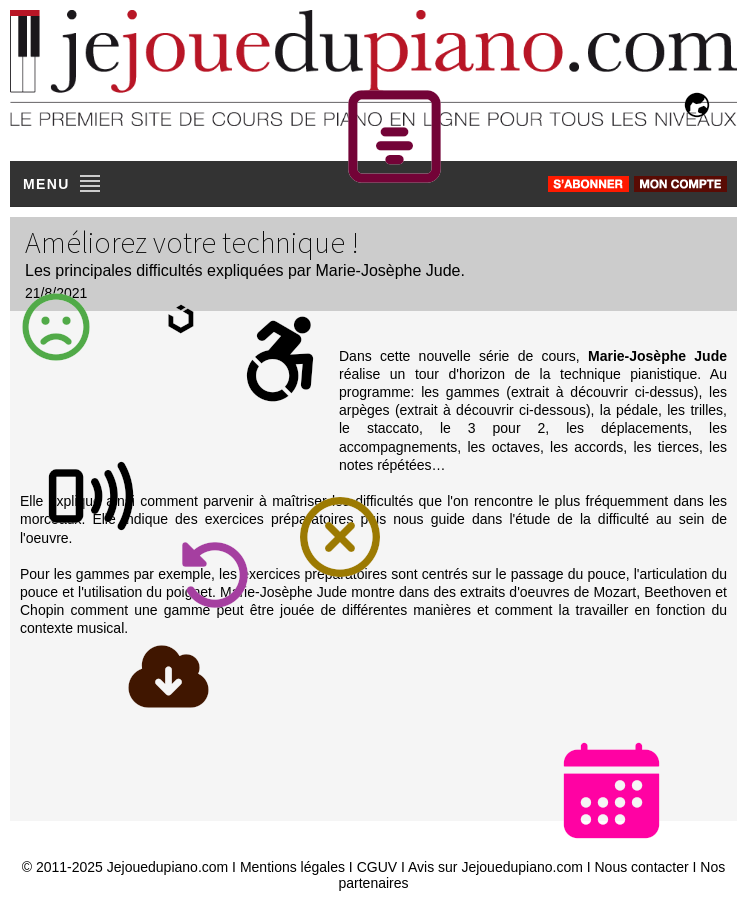 This screenshot has width=747, height=901. I want to click on view calendar or schedule, so click(611, 790).